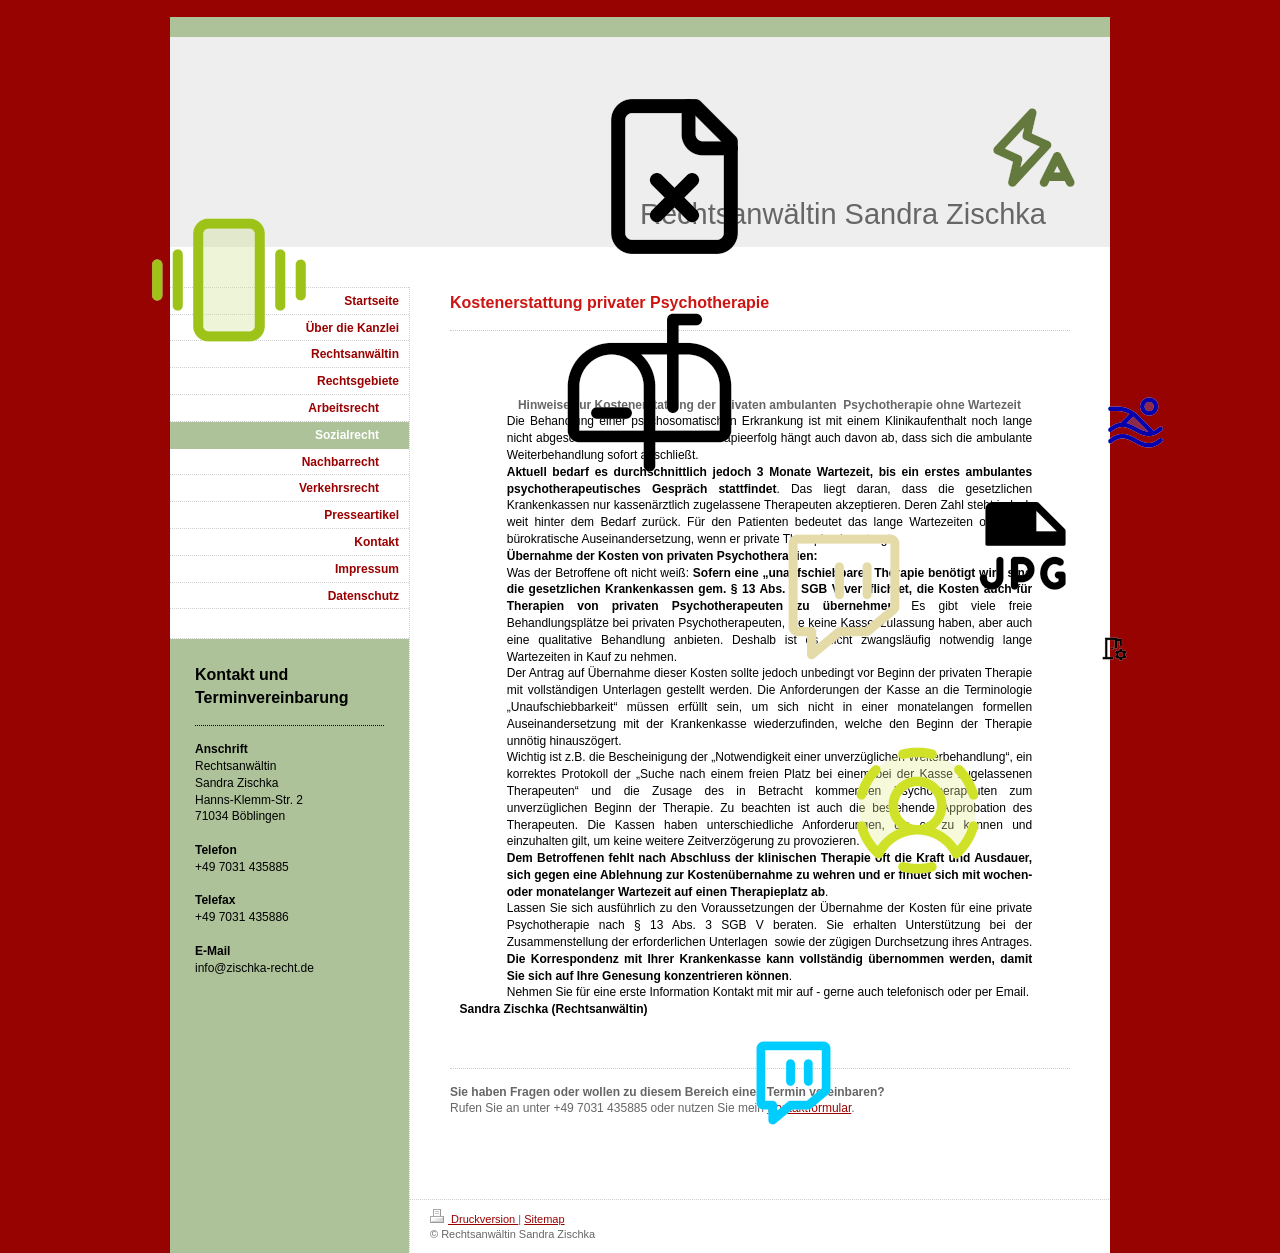 This screenshot has width=1280, height=1253. Describe the element at coordinates (844, 590) in the screenshot. I see `open Twitch app` at that location.